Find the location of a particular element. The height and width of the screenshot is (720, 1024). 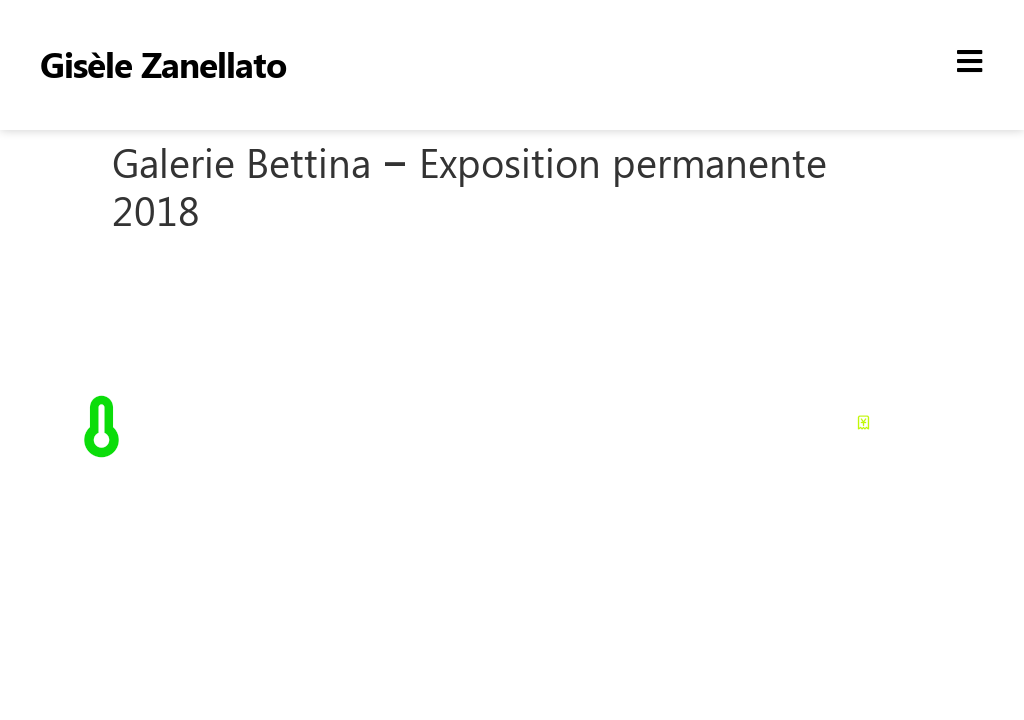

indicates high temperature reading is located at coordinates (101, 426).